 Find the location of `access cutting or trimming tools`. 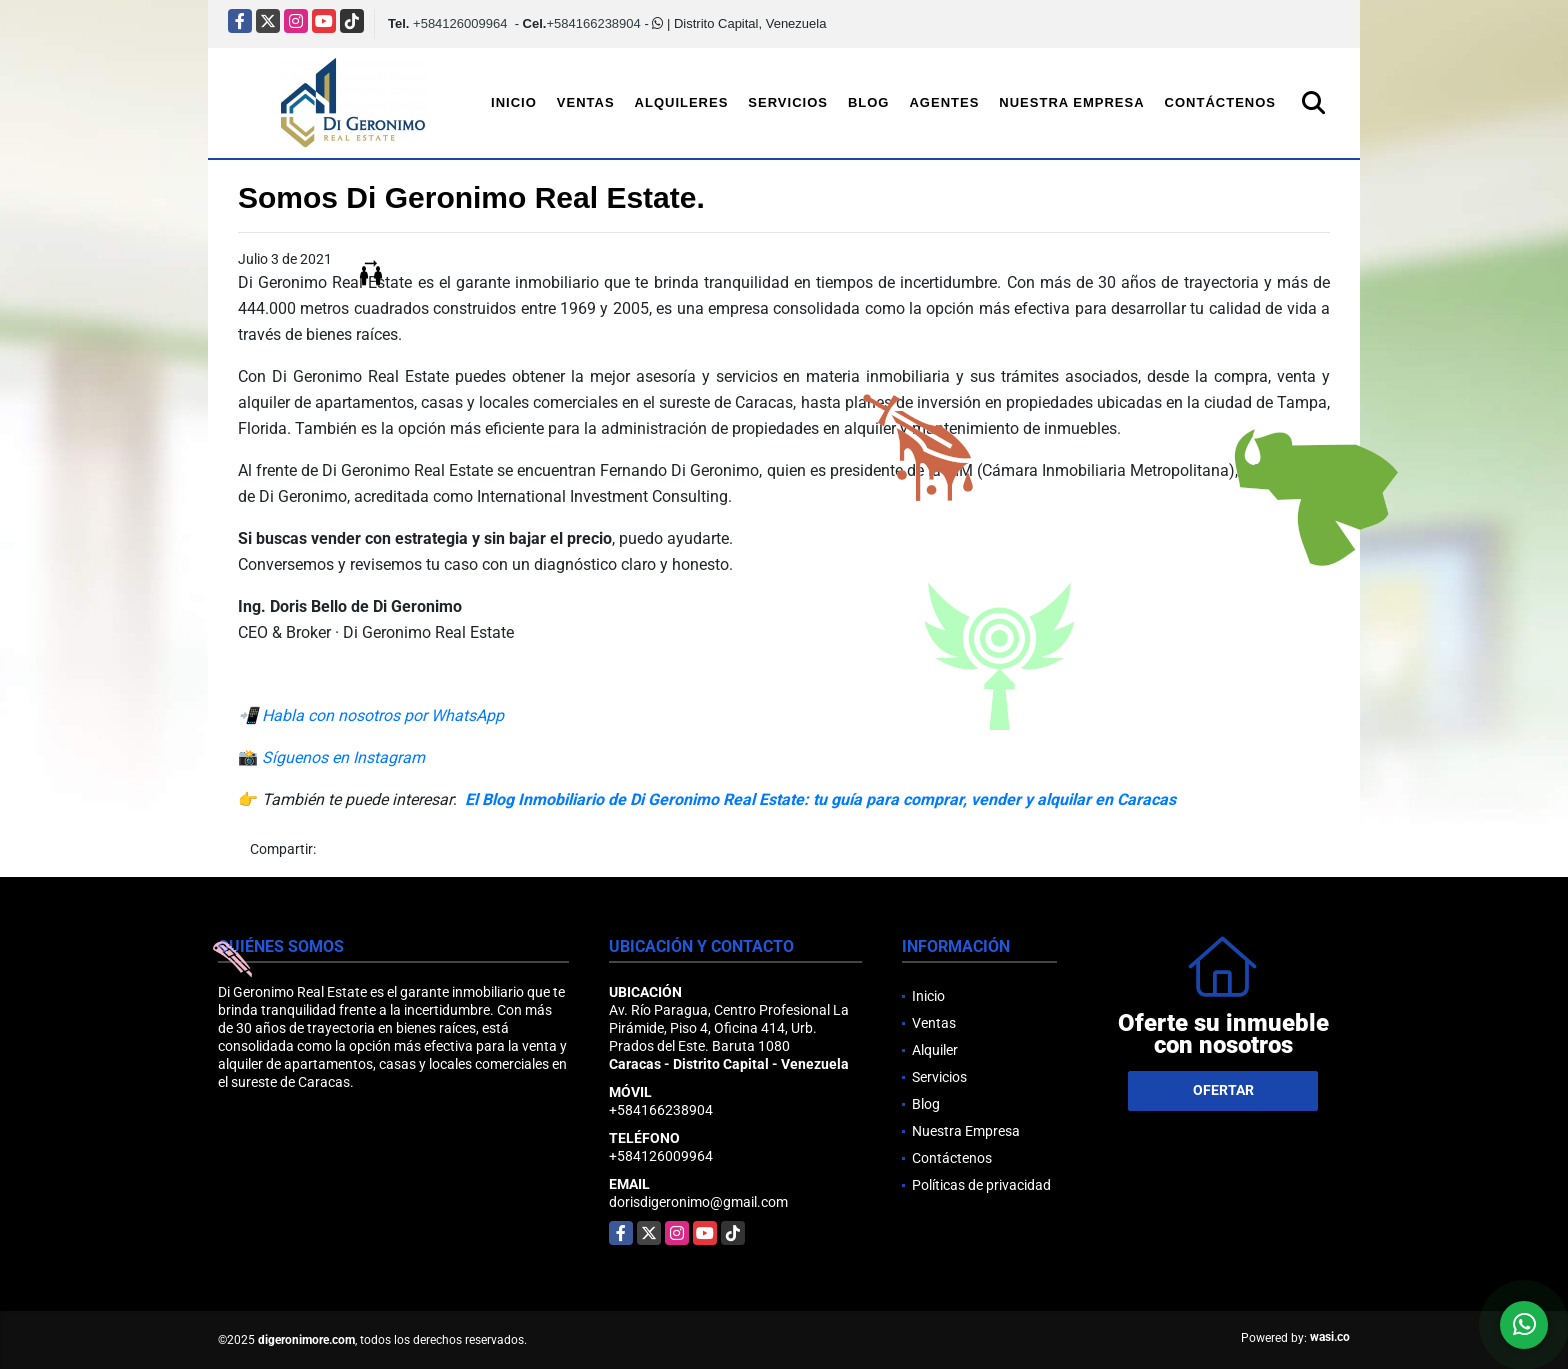

access cutting or trimming tools is located at coordinates (232, 959).